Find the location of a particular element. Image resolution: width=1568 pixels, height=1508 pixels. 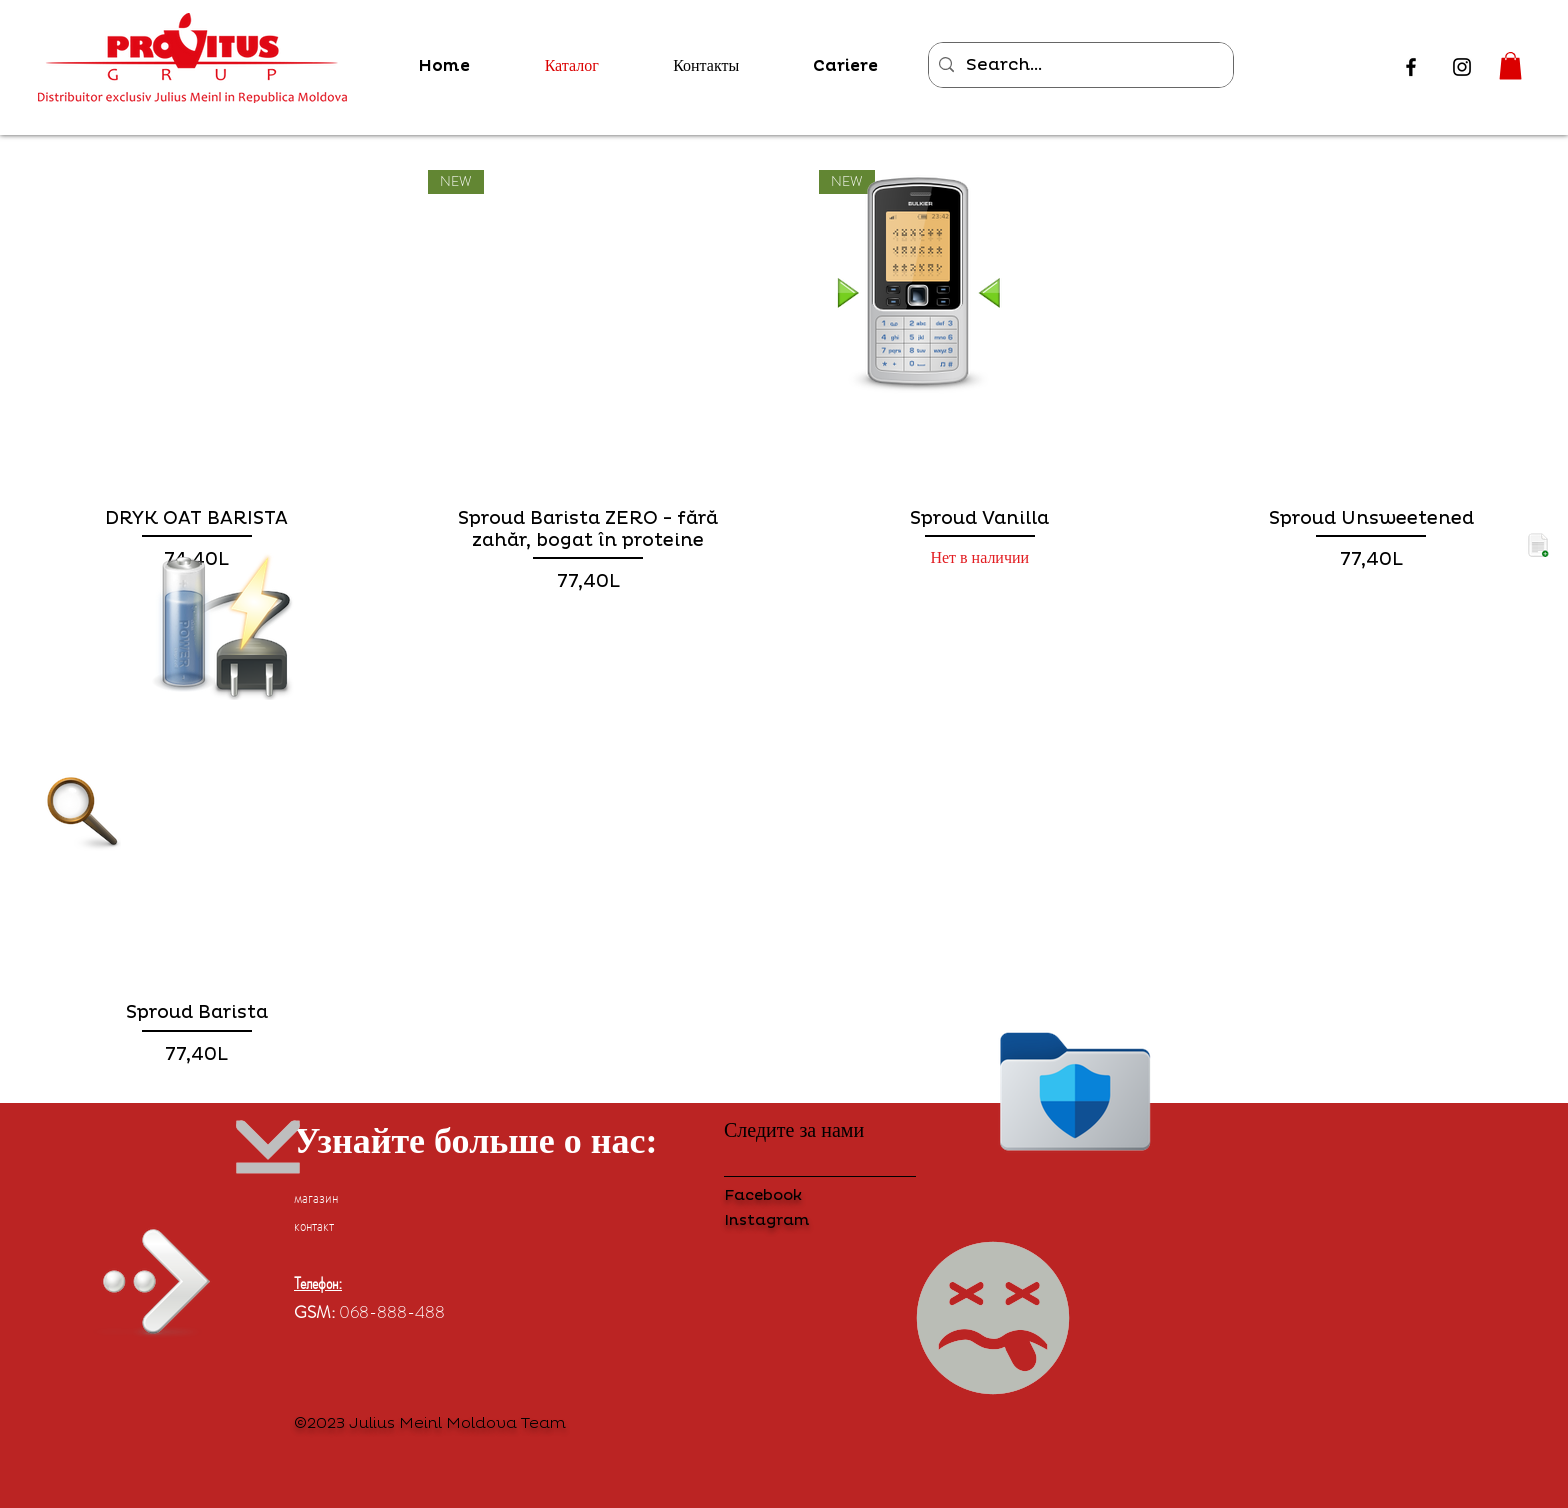

indicates feeling unwell or sick status is located at coordinates (993, 1318).